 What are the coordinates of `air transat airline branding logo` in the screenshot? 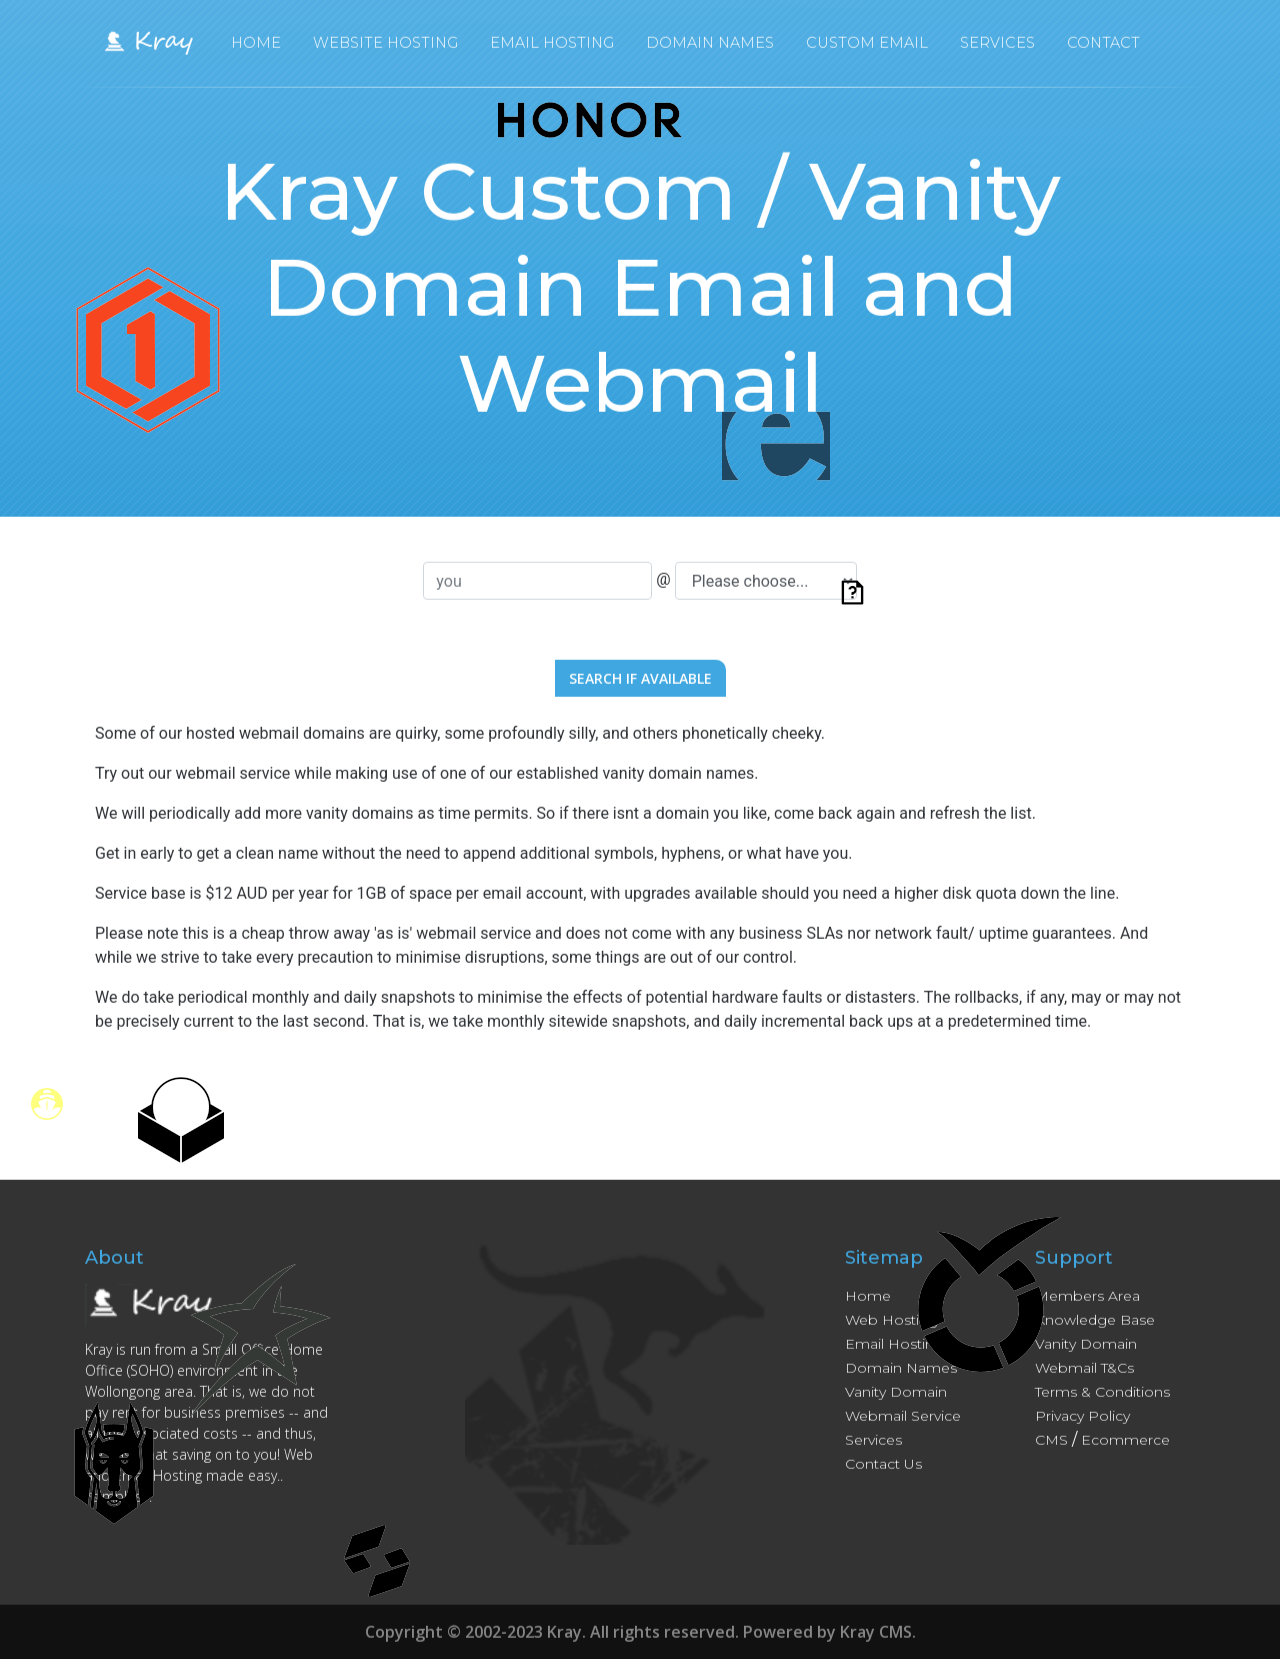 It's located at (260, 1341).